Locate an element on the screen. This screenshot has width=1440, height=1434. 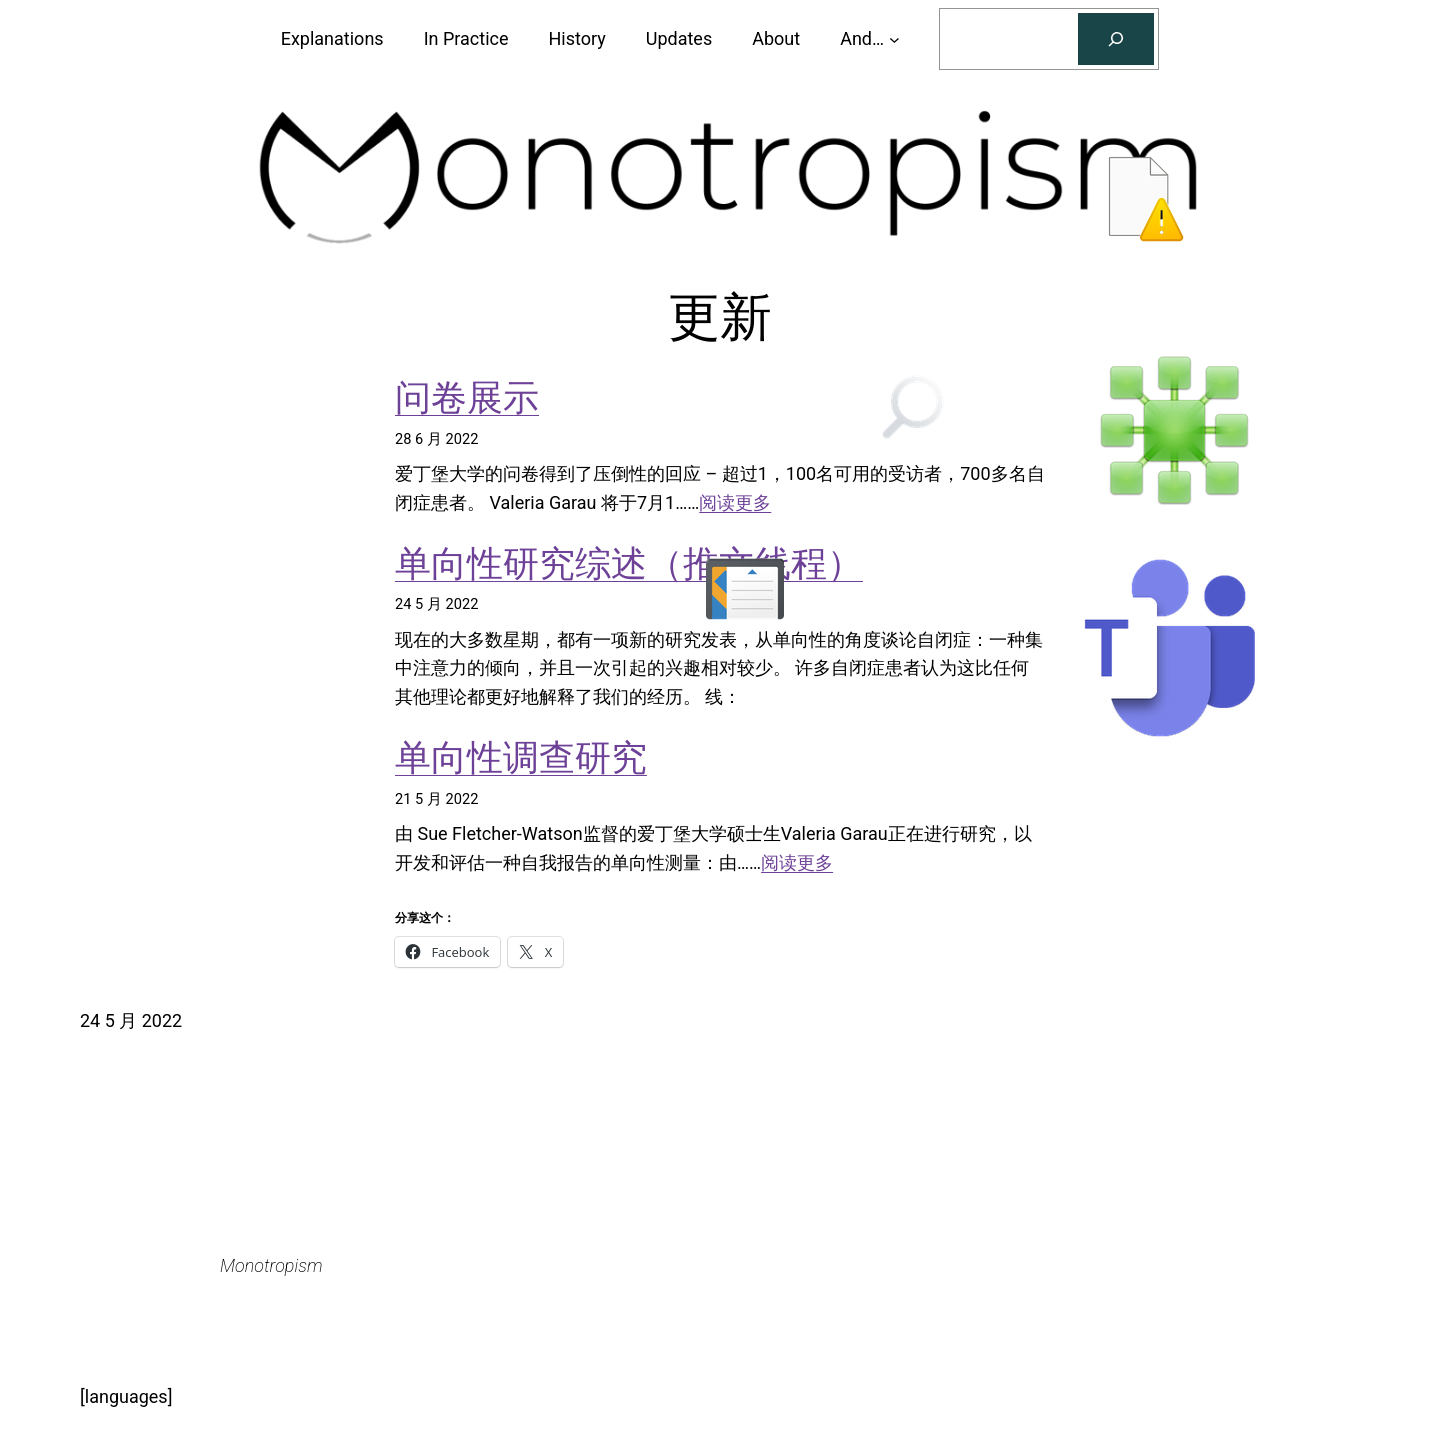
indicates a file with an error or warning is located at coordinates (1138, 196).